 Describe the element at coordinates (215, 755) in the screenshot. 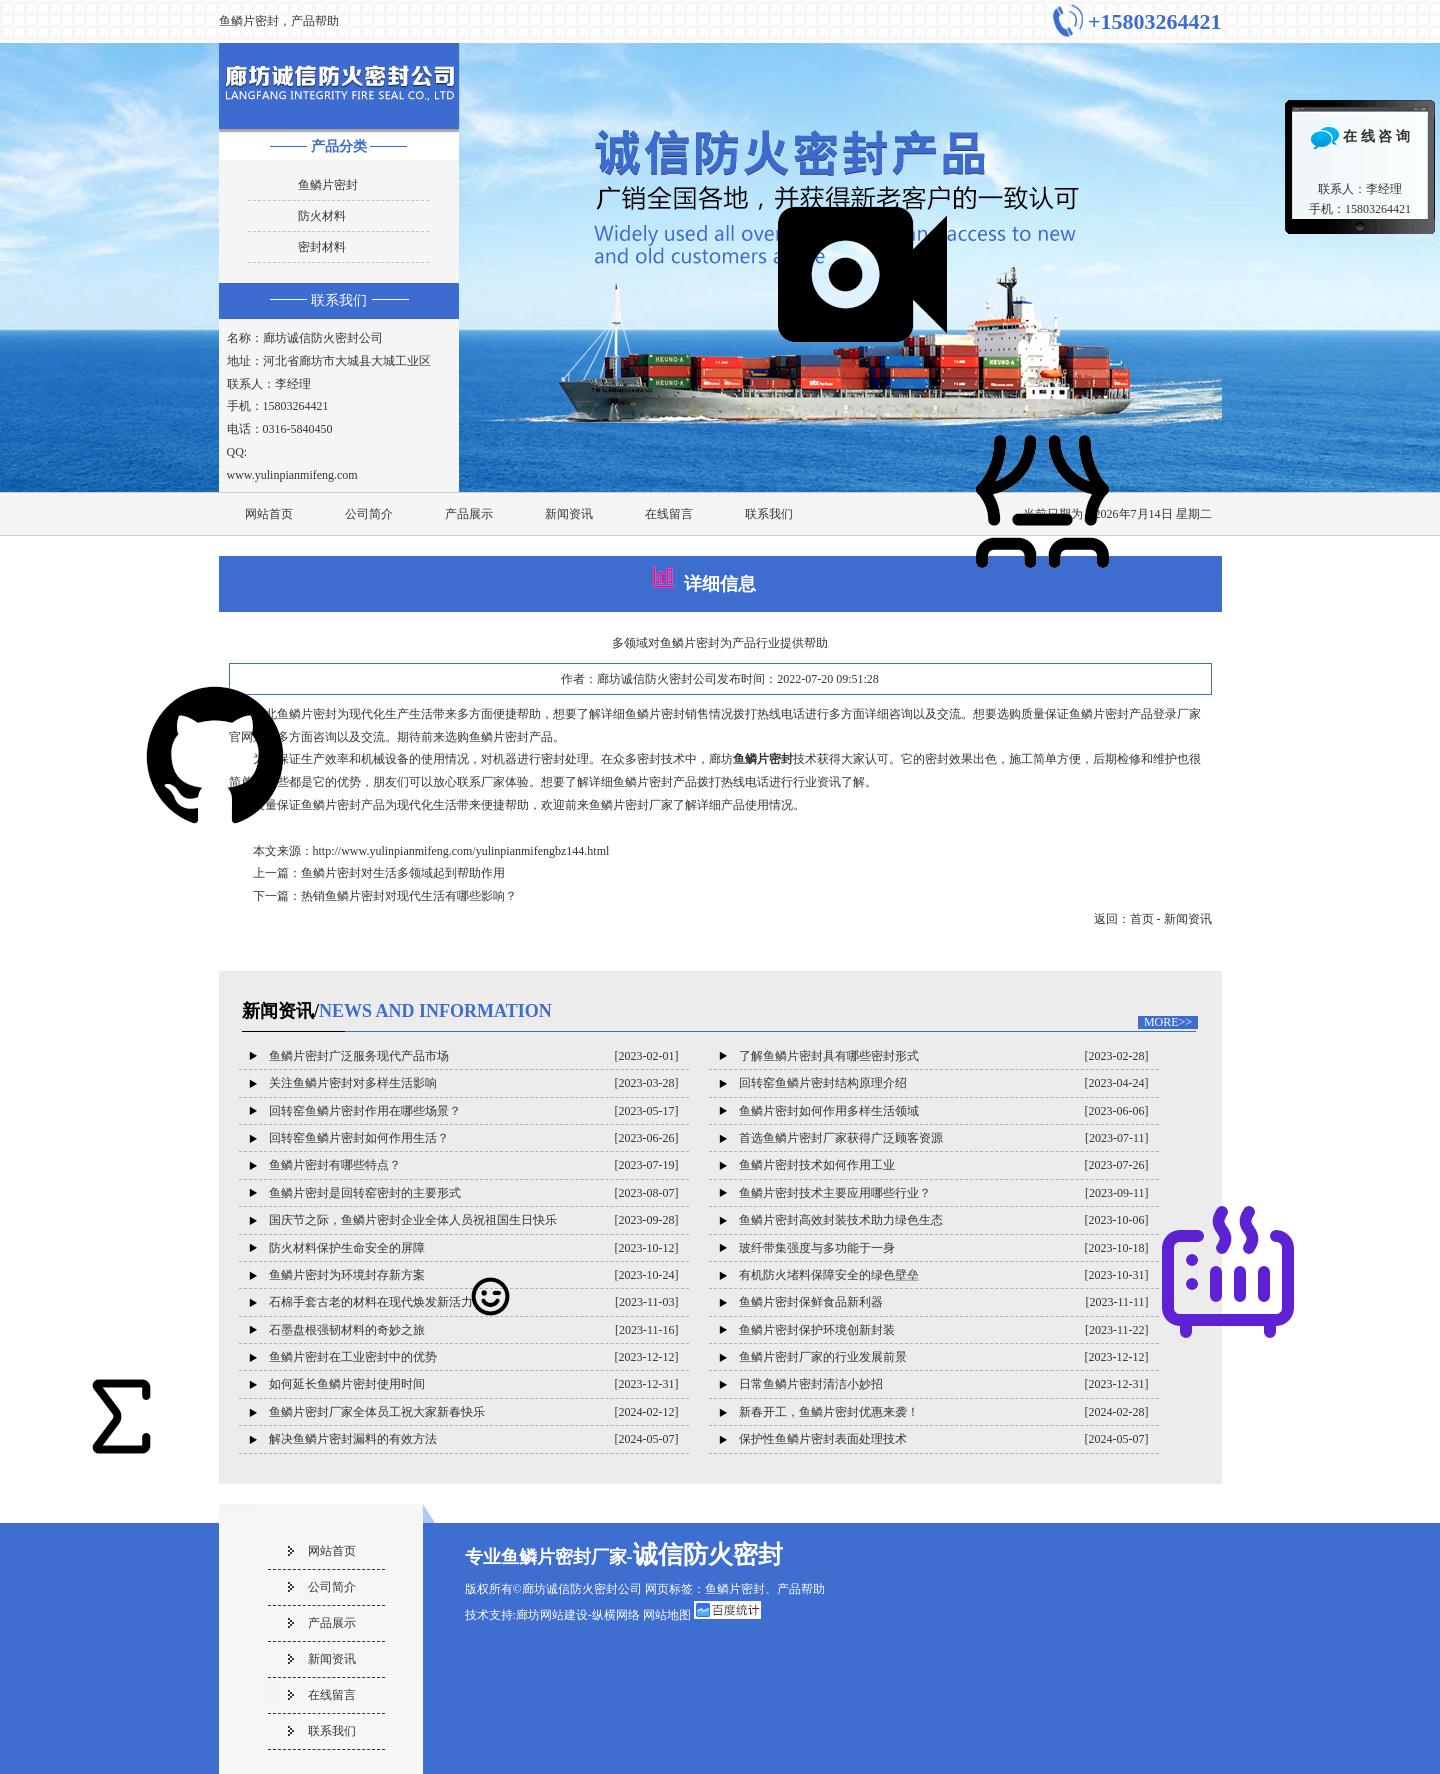

I see `view project on GitHub` at that location.